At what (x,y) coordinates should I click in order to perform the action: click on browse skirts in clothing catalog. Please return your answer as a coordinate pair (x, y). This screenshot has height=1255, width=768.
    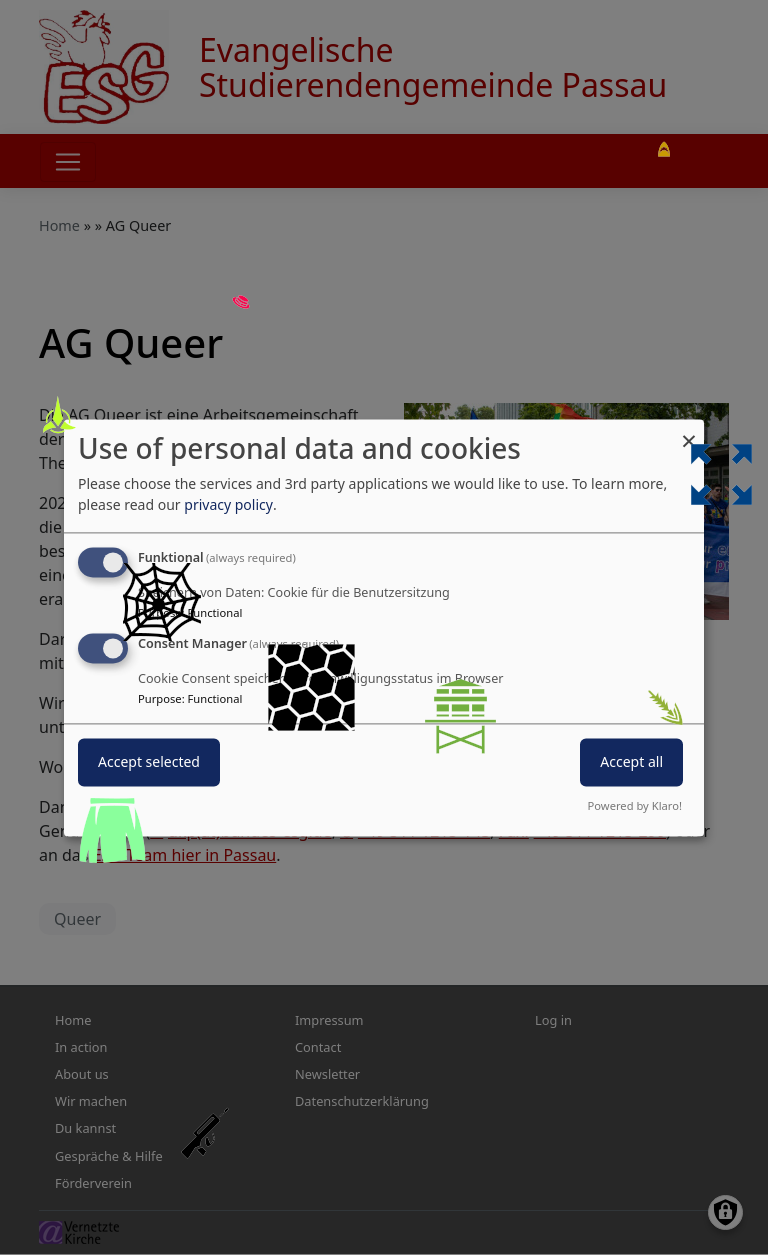
    Looking at the image, I should click on (112, 830).